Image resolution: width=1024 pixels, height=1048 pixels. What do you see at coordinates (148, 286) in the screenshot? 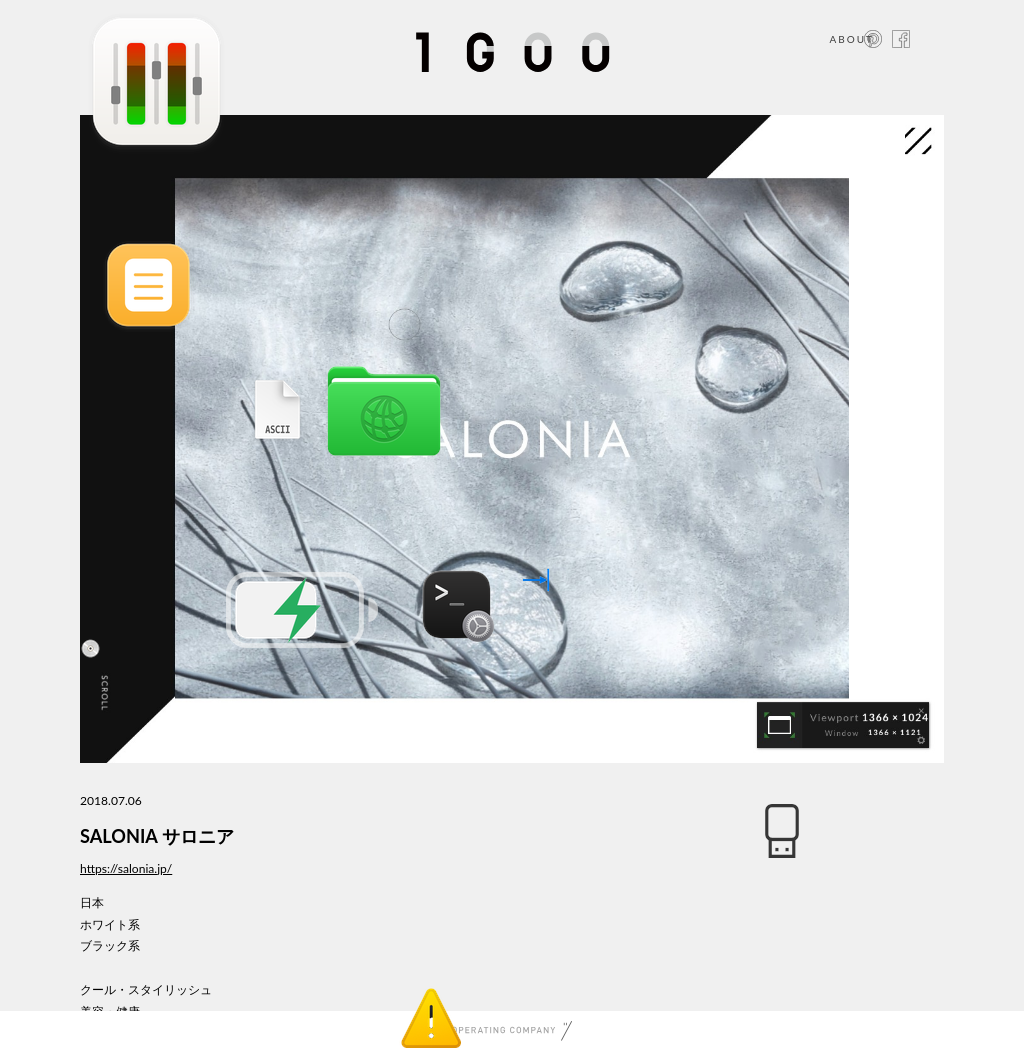
I see `access desklet preferences and settings` at bounding box center [148, 286].